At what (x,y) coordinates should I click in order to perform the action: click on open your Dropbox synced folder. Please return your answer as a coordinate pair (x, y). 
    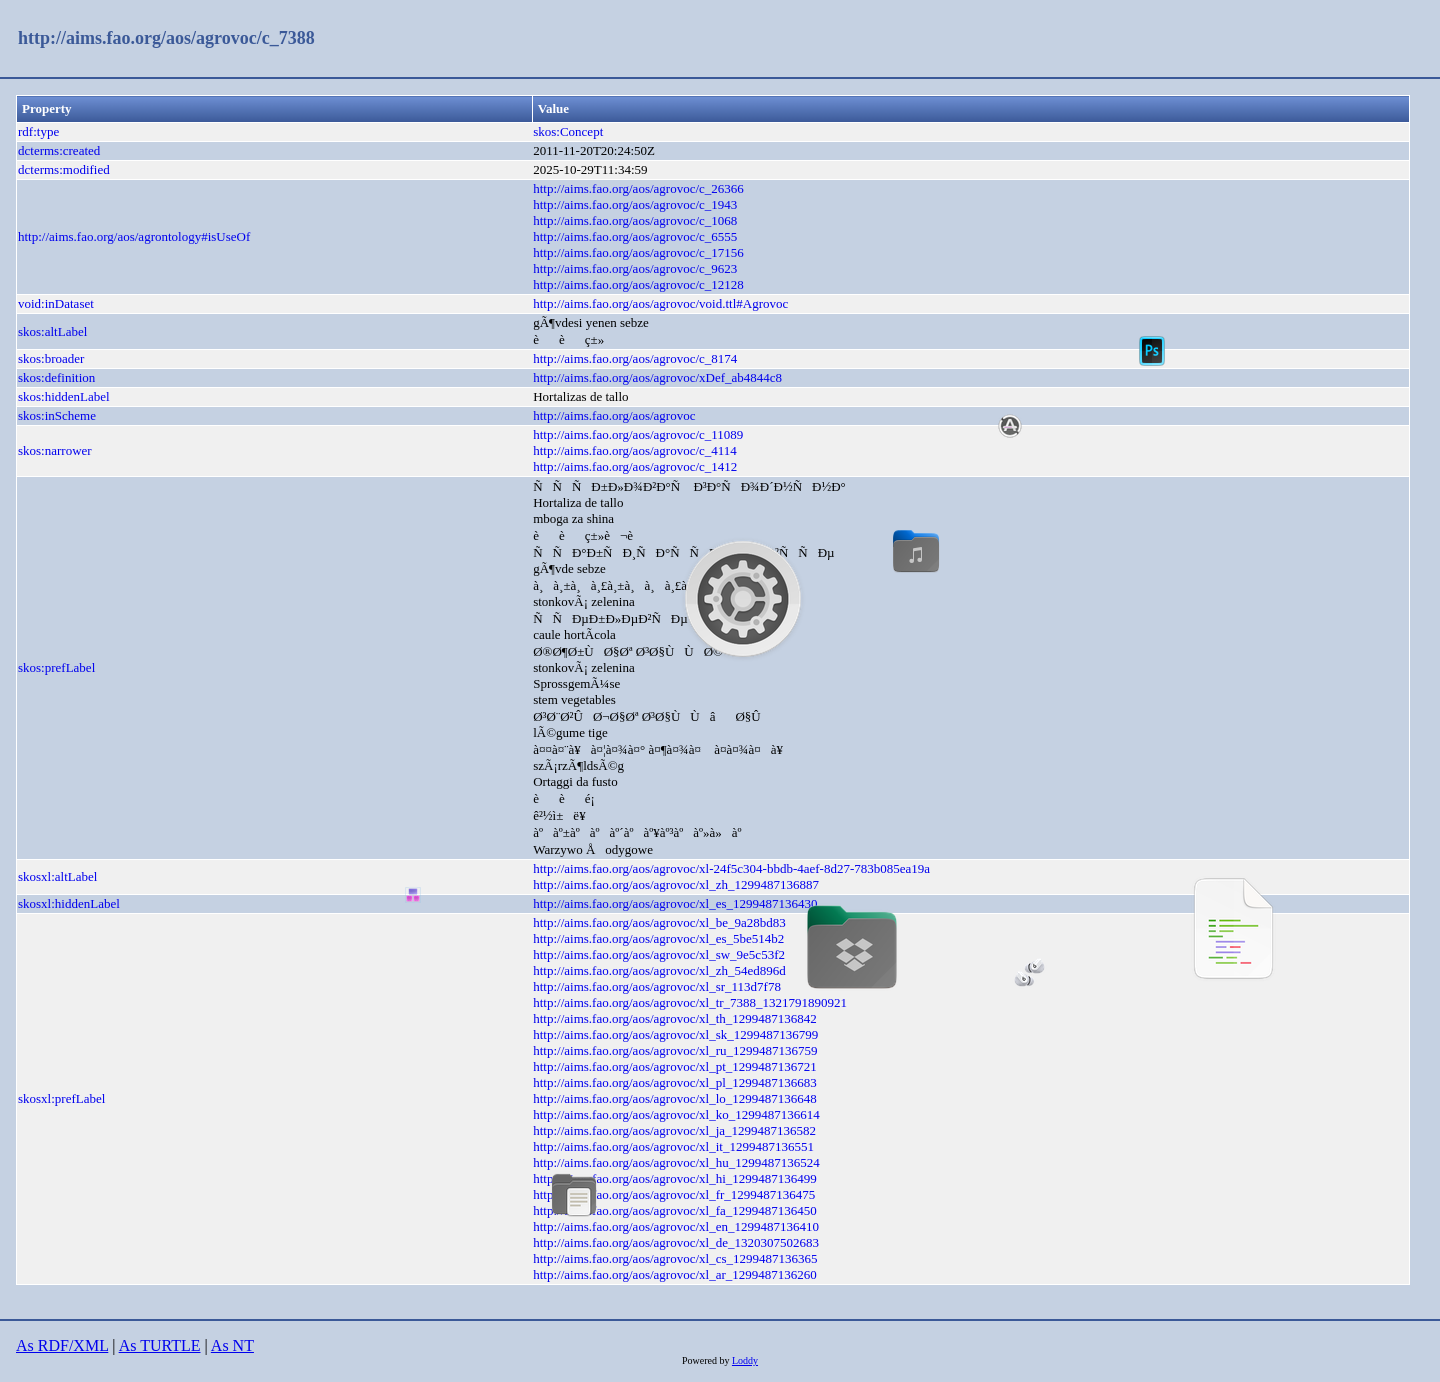
    Looking at the image, I should click on (852, 947).